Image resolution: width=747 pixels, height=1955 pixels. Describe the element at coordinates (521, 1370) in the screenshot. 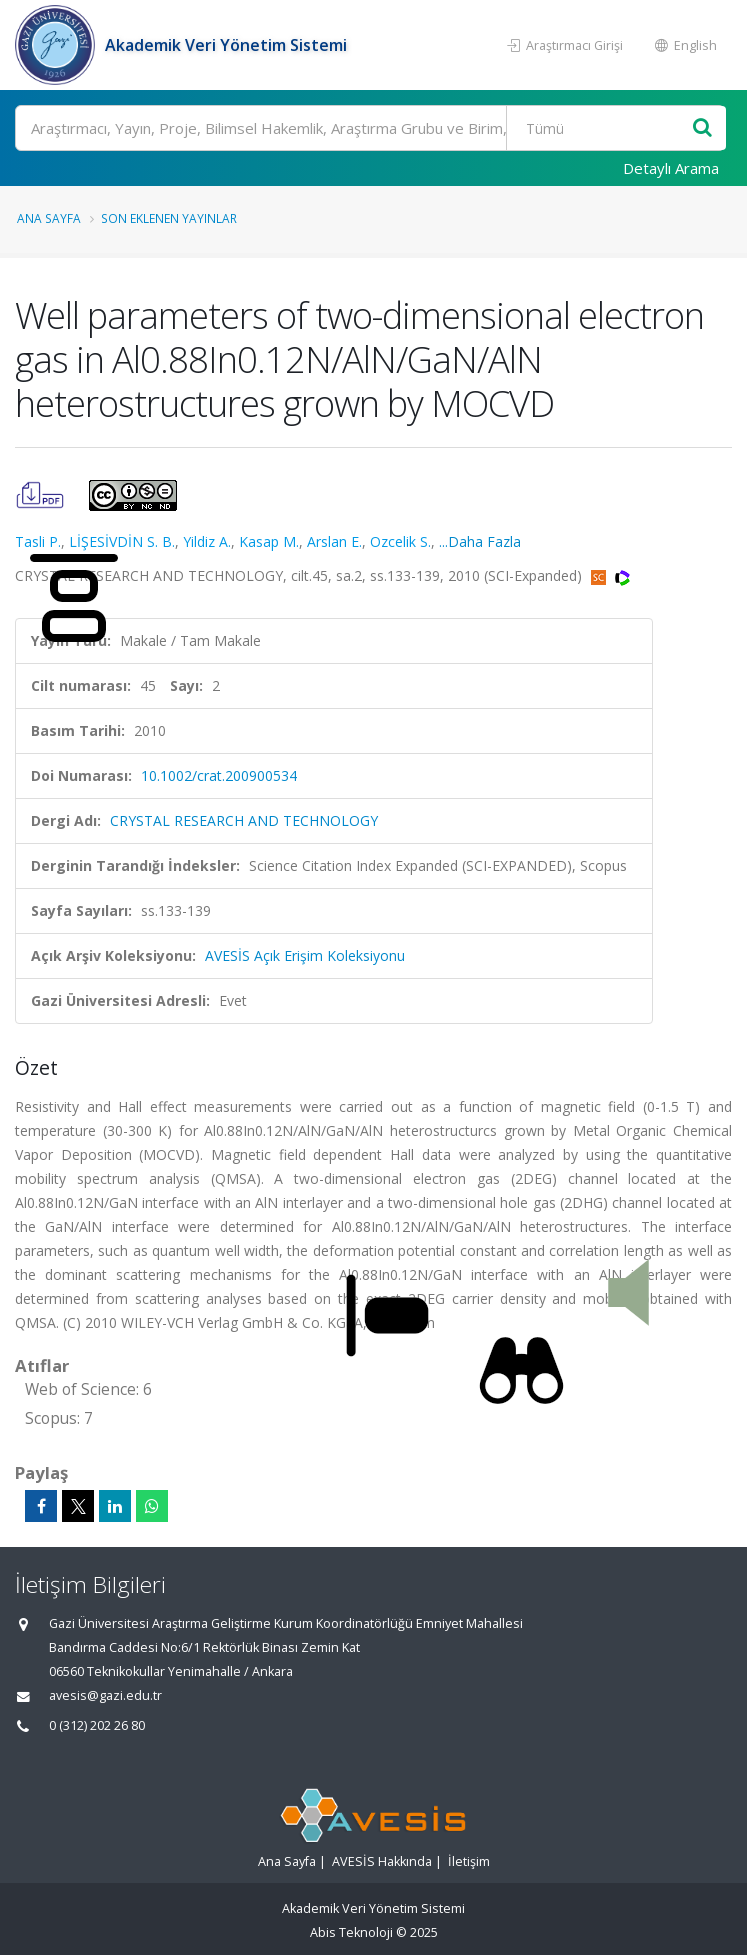

I see `search or explore content` at that location.